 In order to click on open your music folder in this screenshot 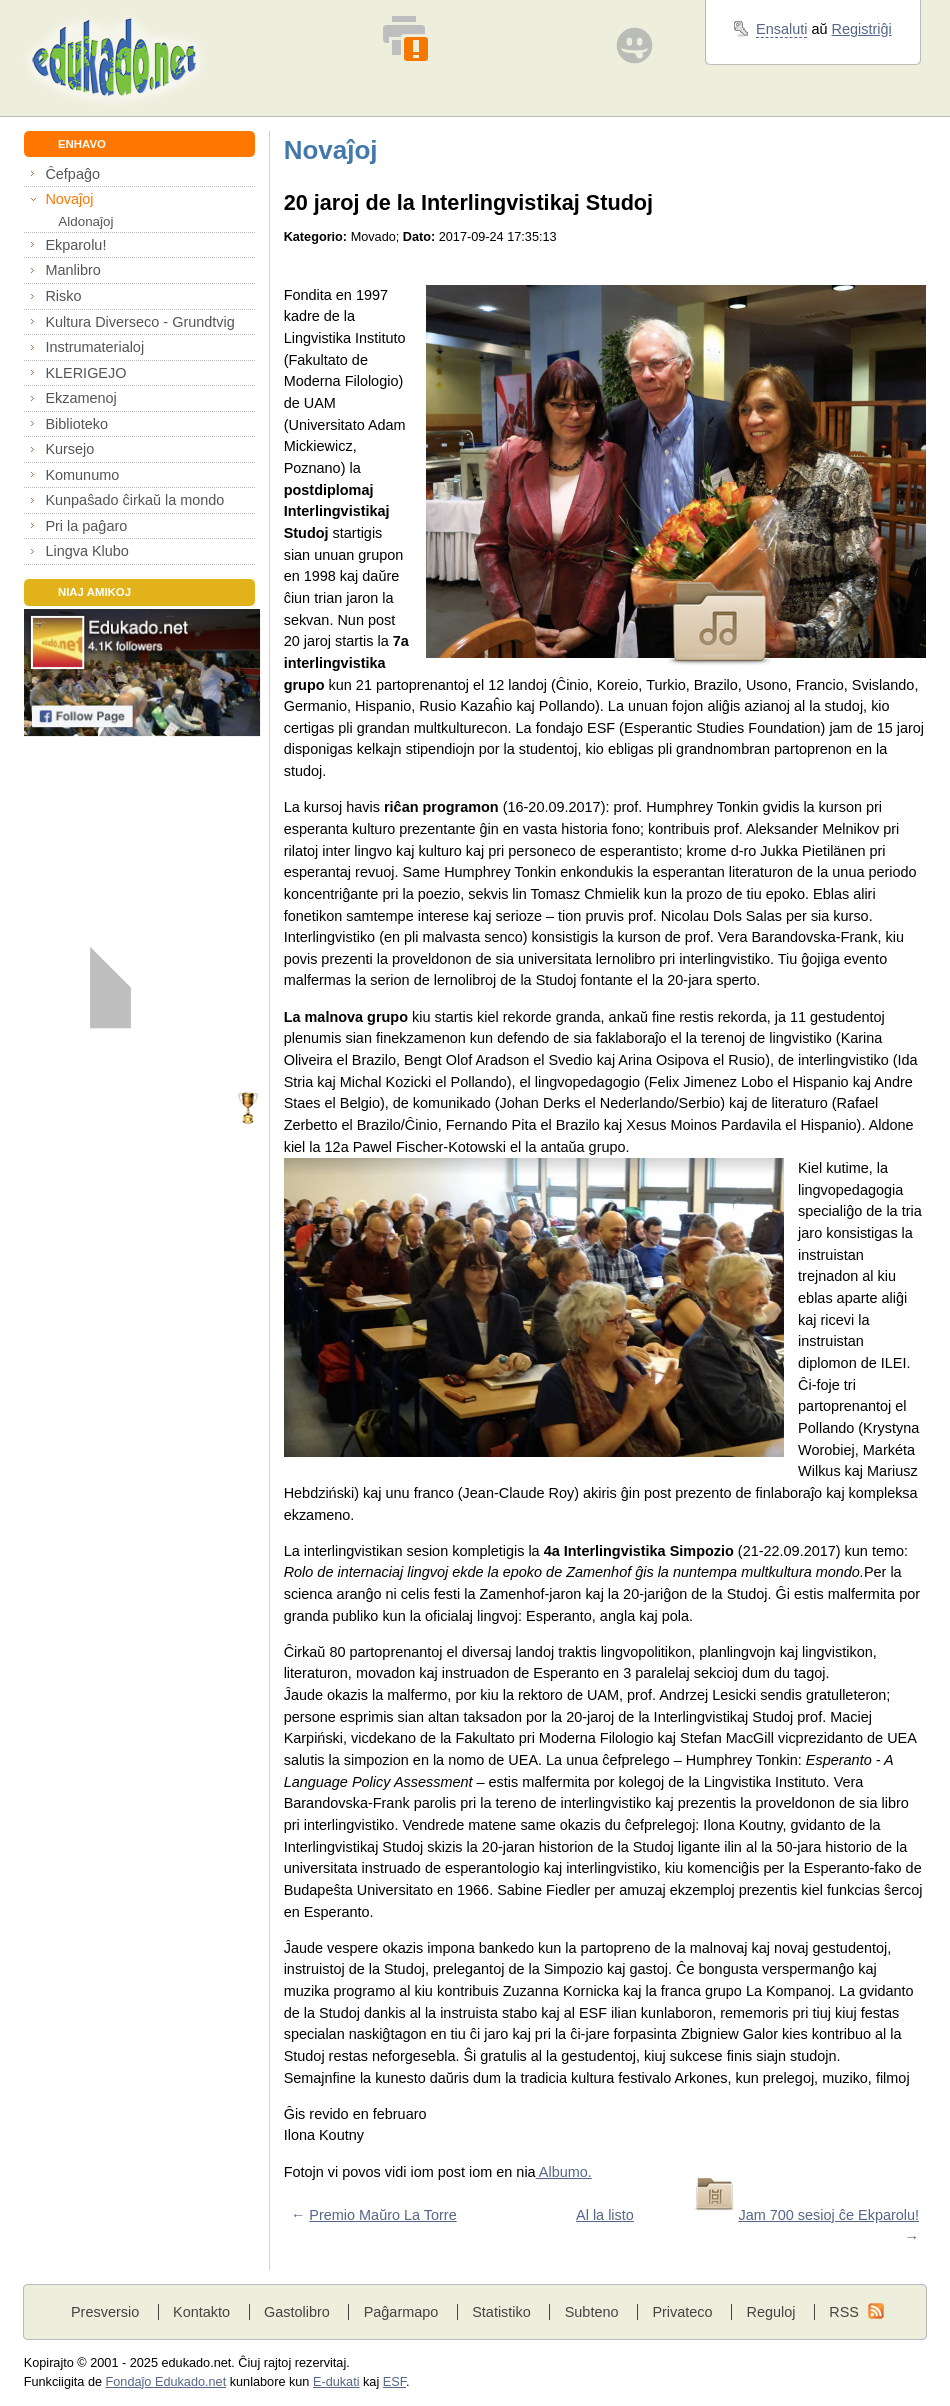, I will do `click(719, 626)`.